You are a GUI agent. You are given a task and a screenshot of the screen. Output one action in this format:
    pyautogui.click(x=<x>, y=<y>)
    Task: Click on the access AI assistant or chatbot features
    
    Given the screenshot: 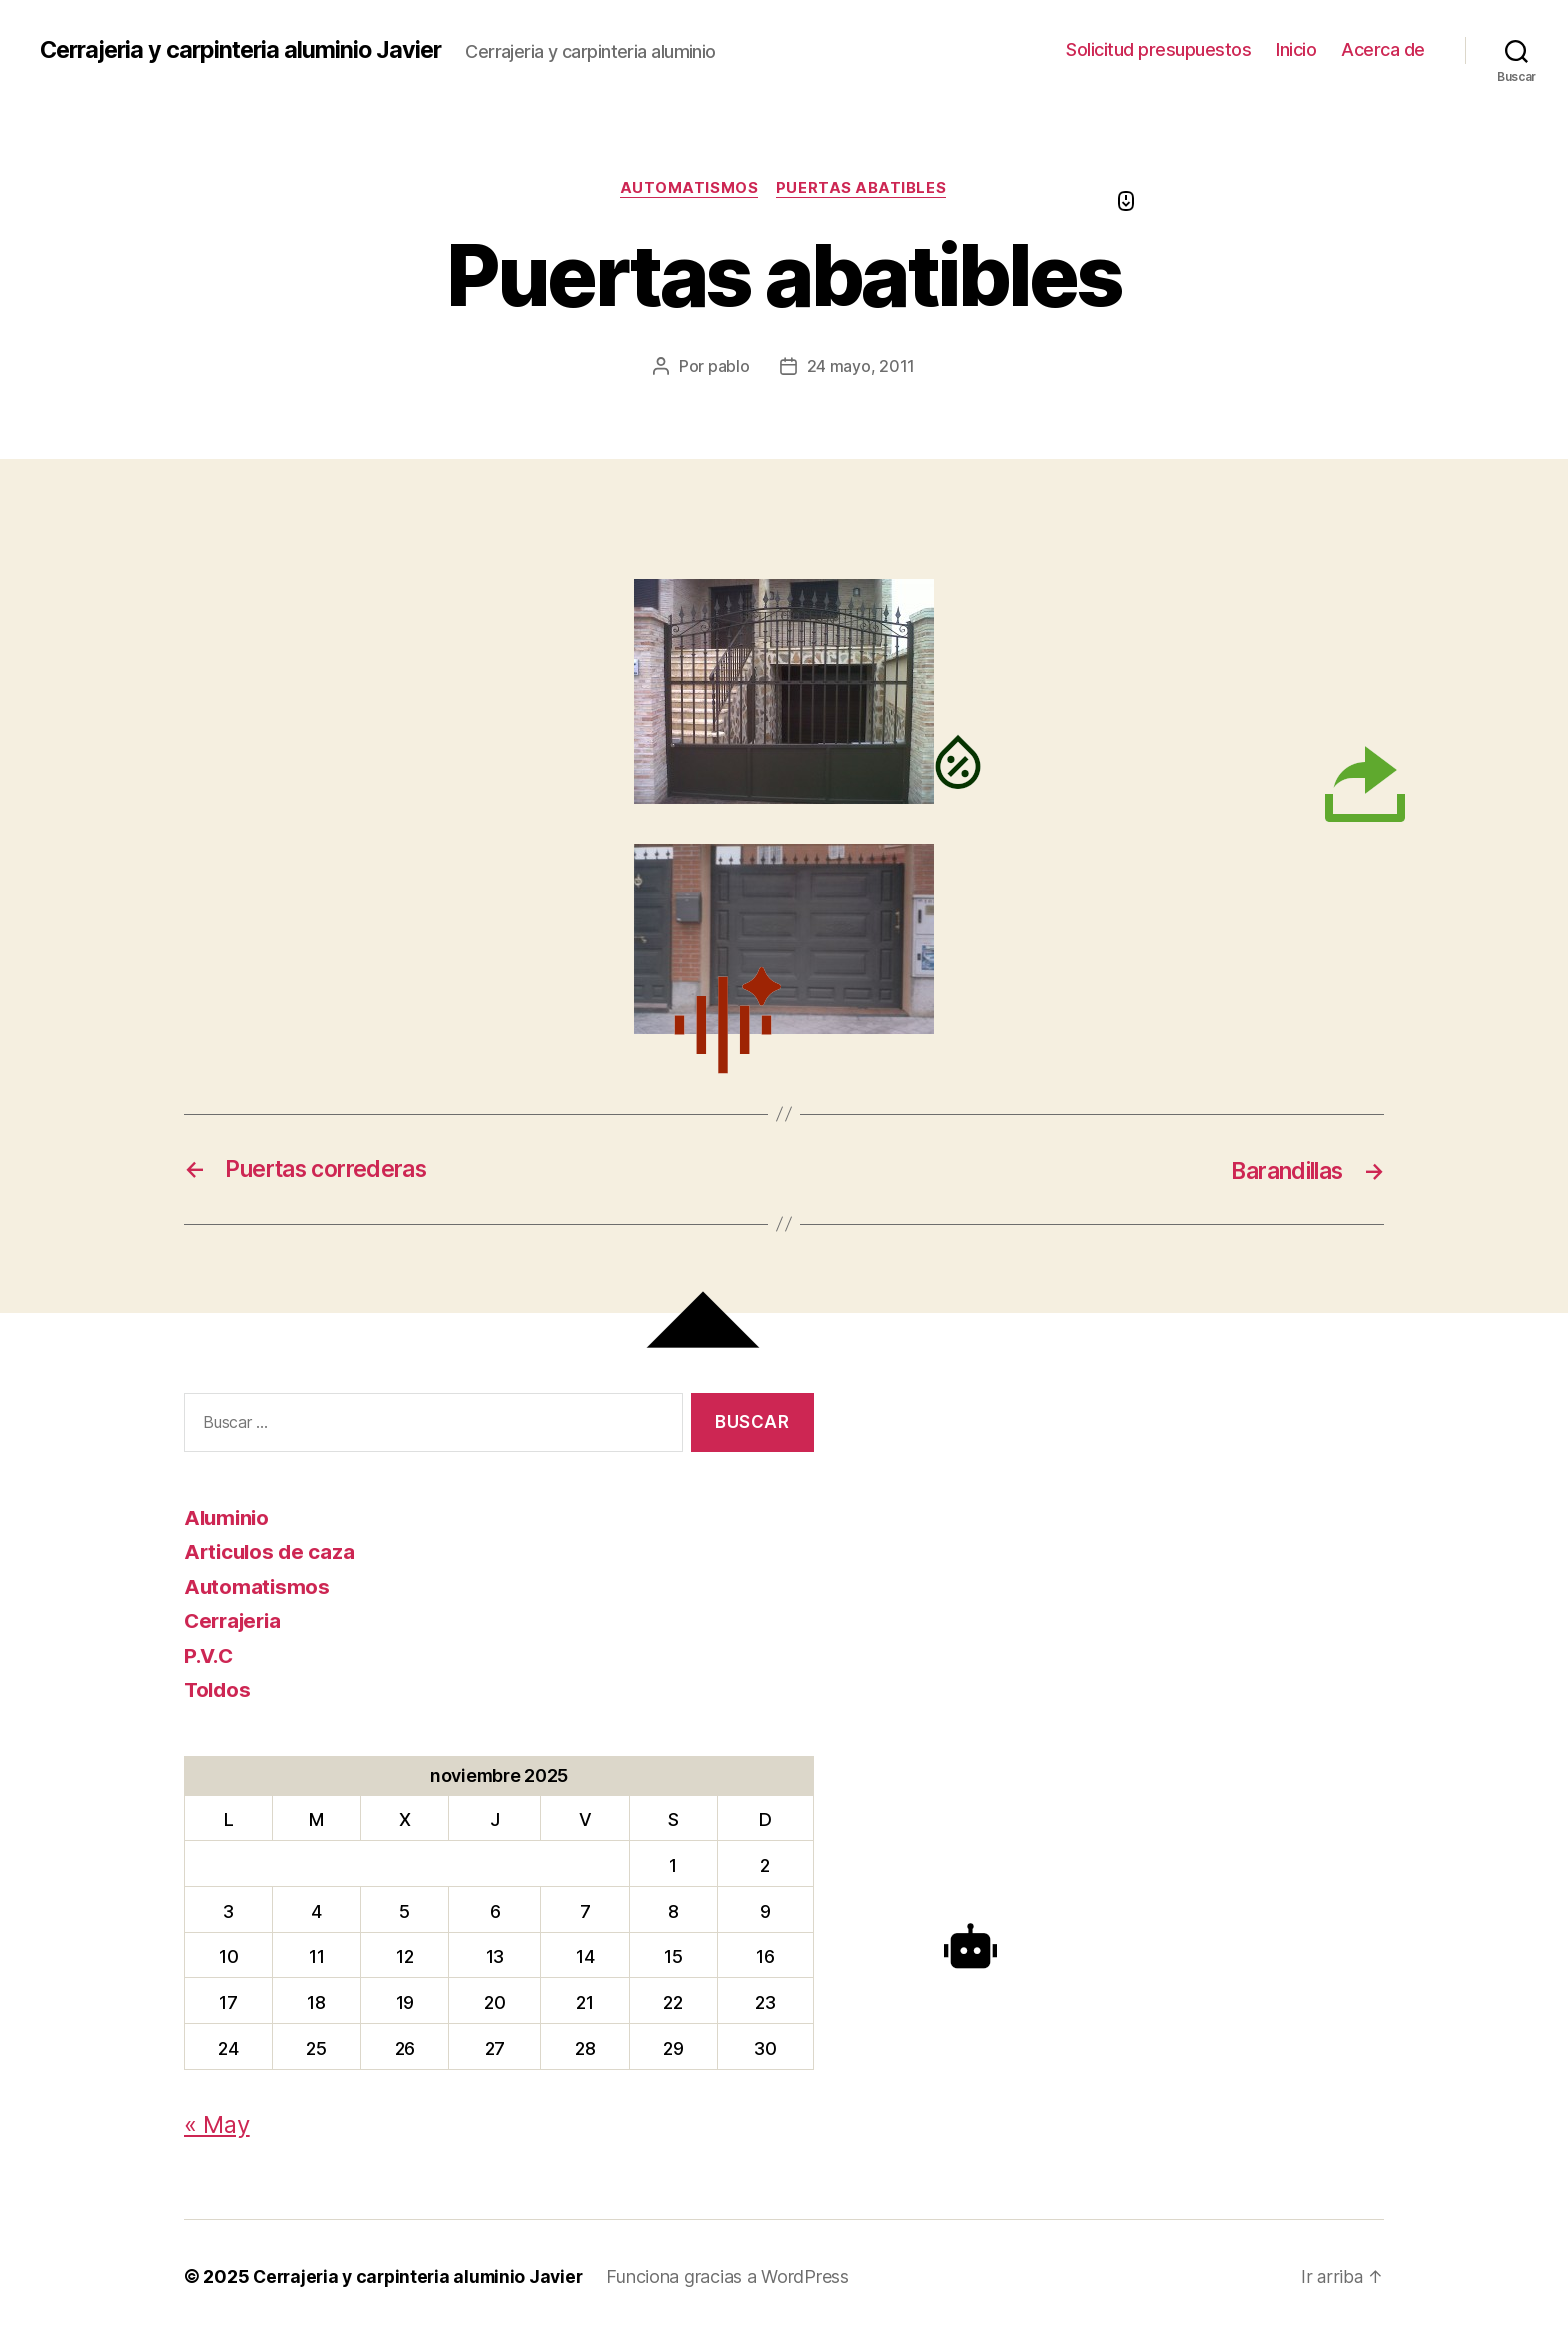 What is the action you would take?
    pyautogui.click(x=970, y=1948)
    